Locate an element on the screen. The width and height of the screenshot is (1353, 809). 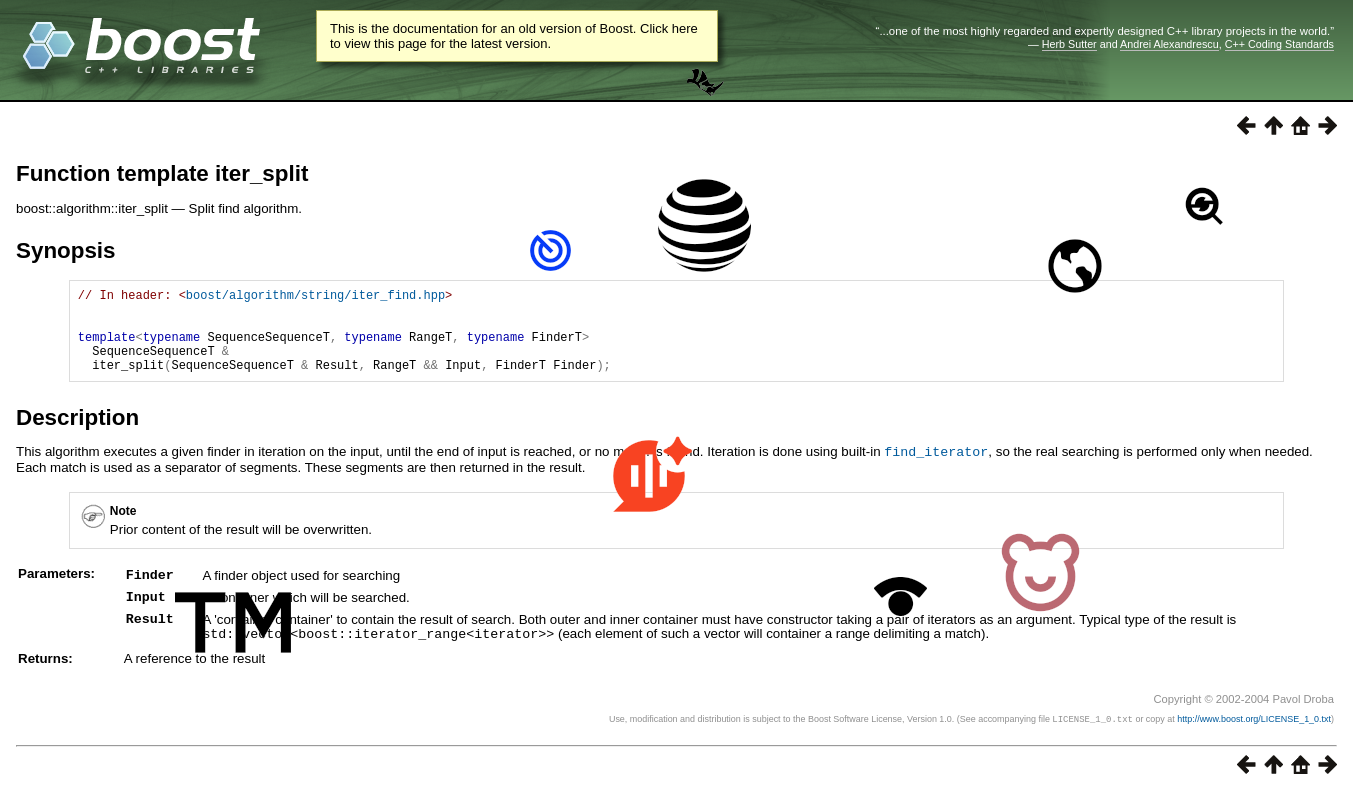
select bear avatar or profile icon is located at coordinates (1040, 572).